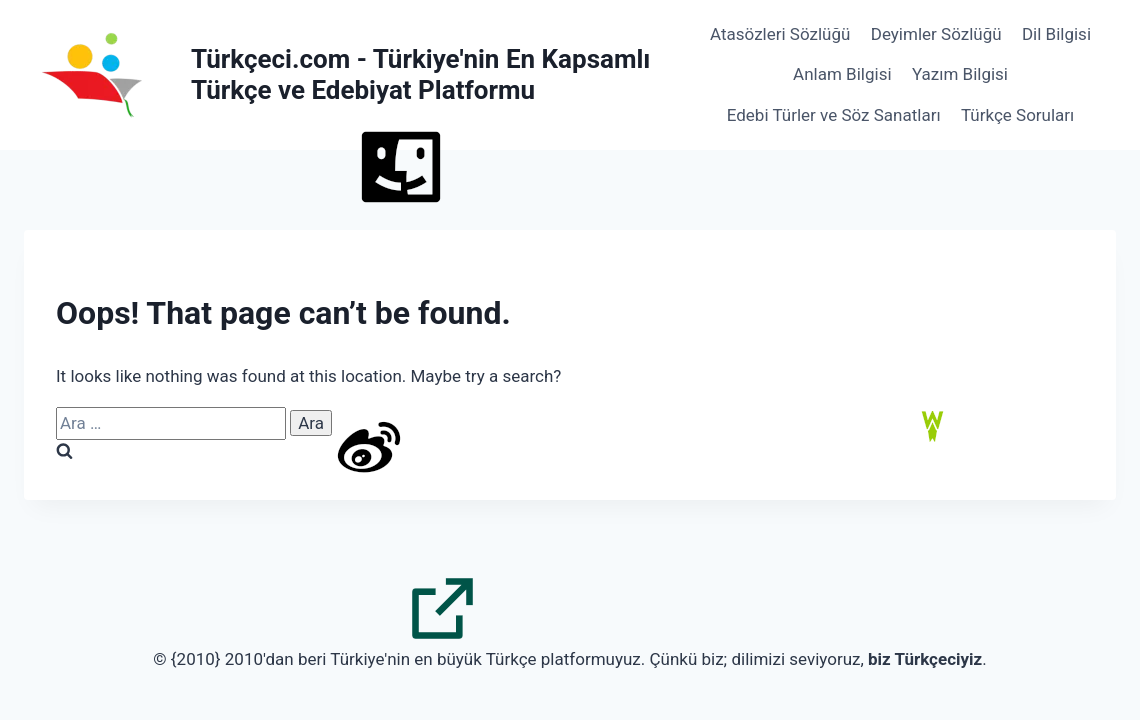 This screenshot has width=1140, height=720. What do you see at coordinates (932, 426) in the screenshot?
I see `WP Rocket plugin logo` at bounding box center [932, 426].